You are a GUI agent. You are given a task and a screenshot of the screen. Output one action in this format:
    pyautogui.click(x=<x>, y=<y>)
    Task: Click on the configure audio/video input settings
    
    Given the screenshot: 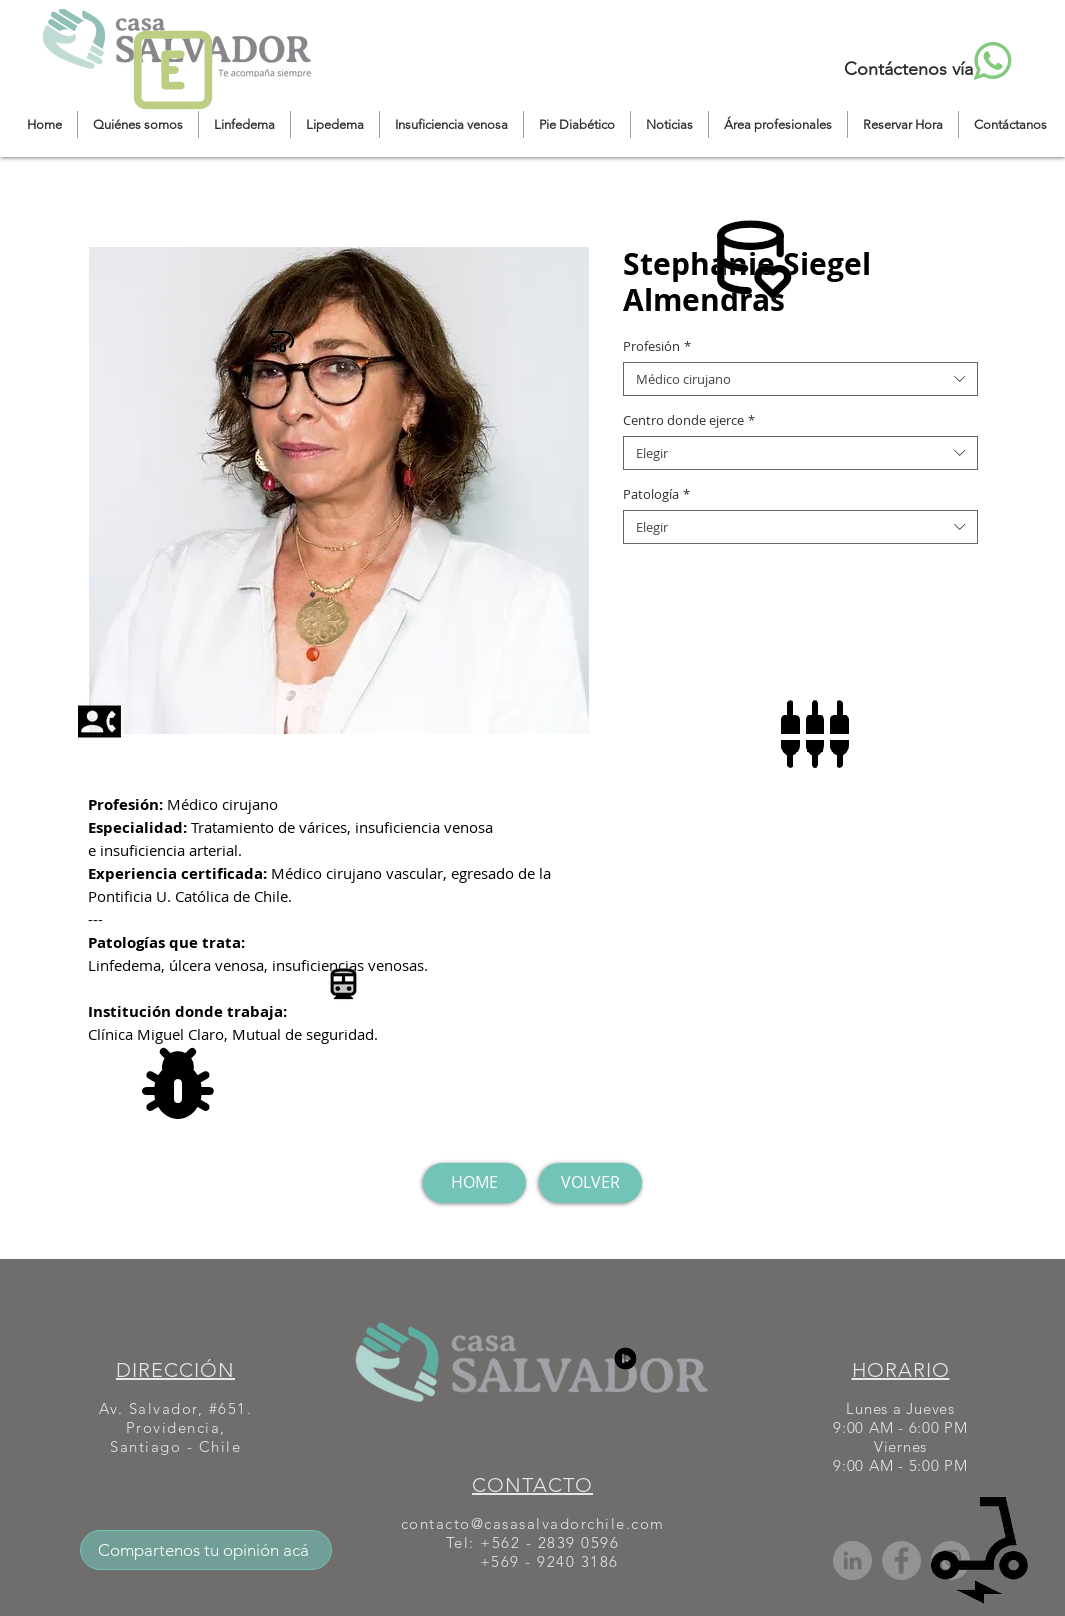 What is the action you would take?
    pyautogui.click(x=815, y=734)
    